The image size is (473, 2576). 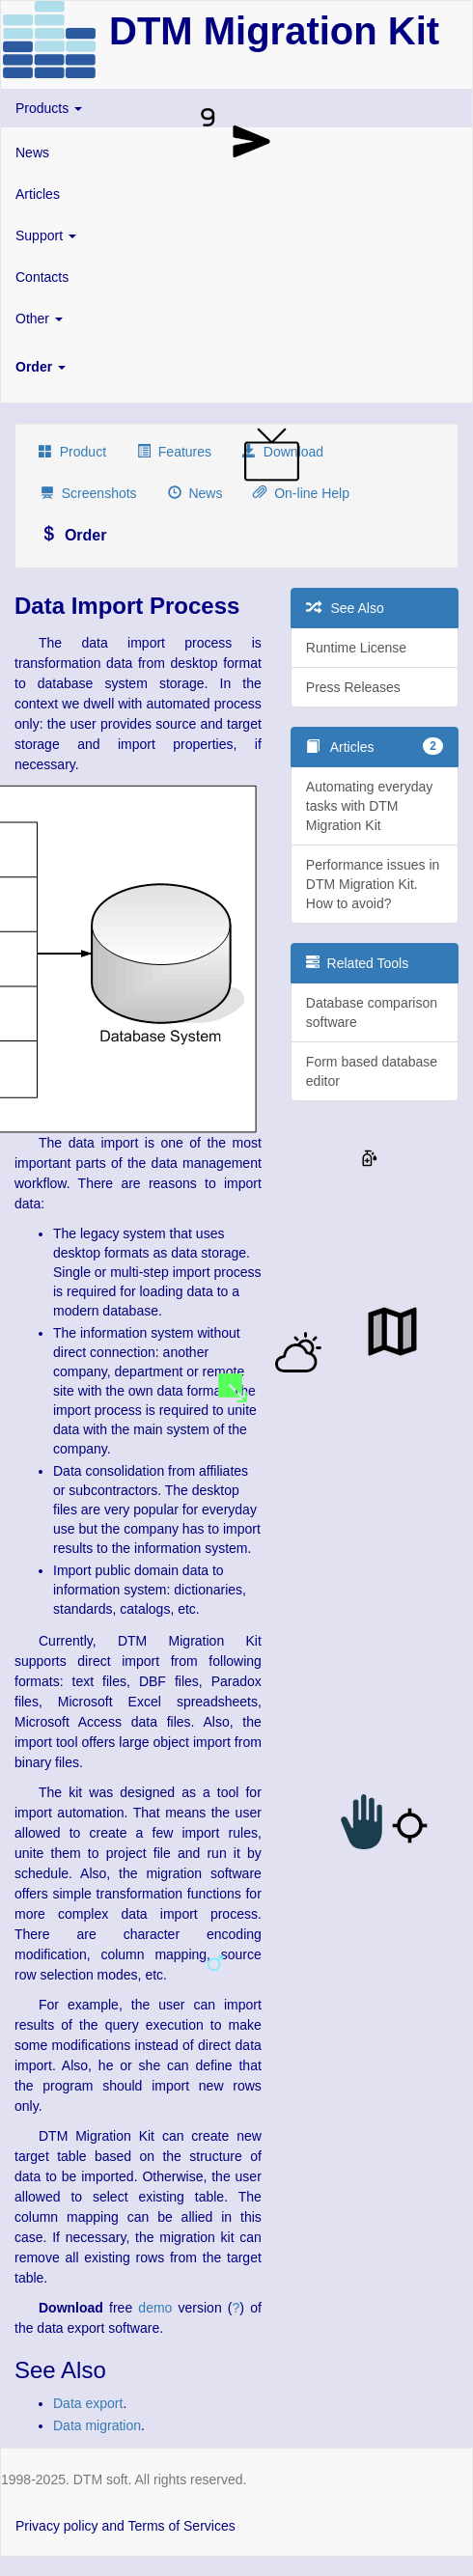 What do you see at coordinates (251, 141) in the screenshot?
I see `send a message` at bounding box center [251, 141].